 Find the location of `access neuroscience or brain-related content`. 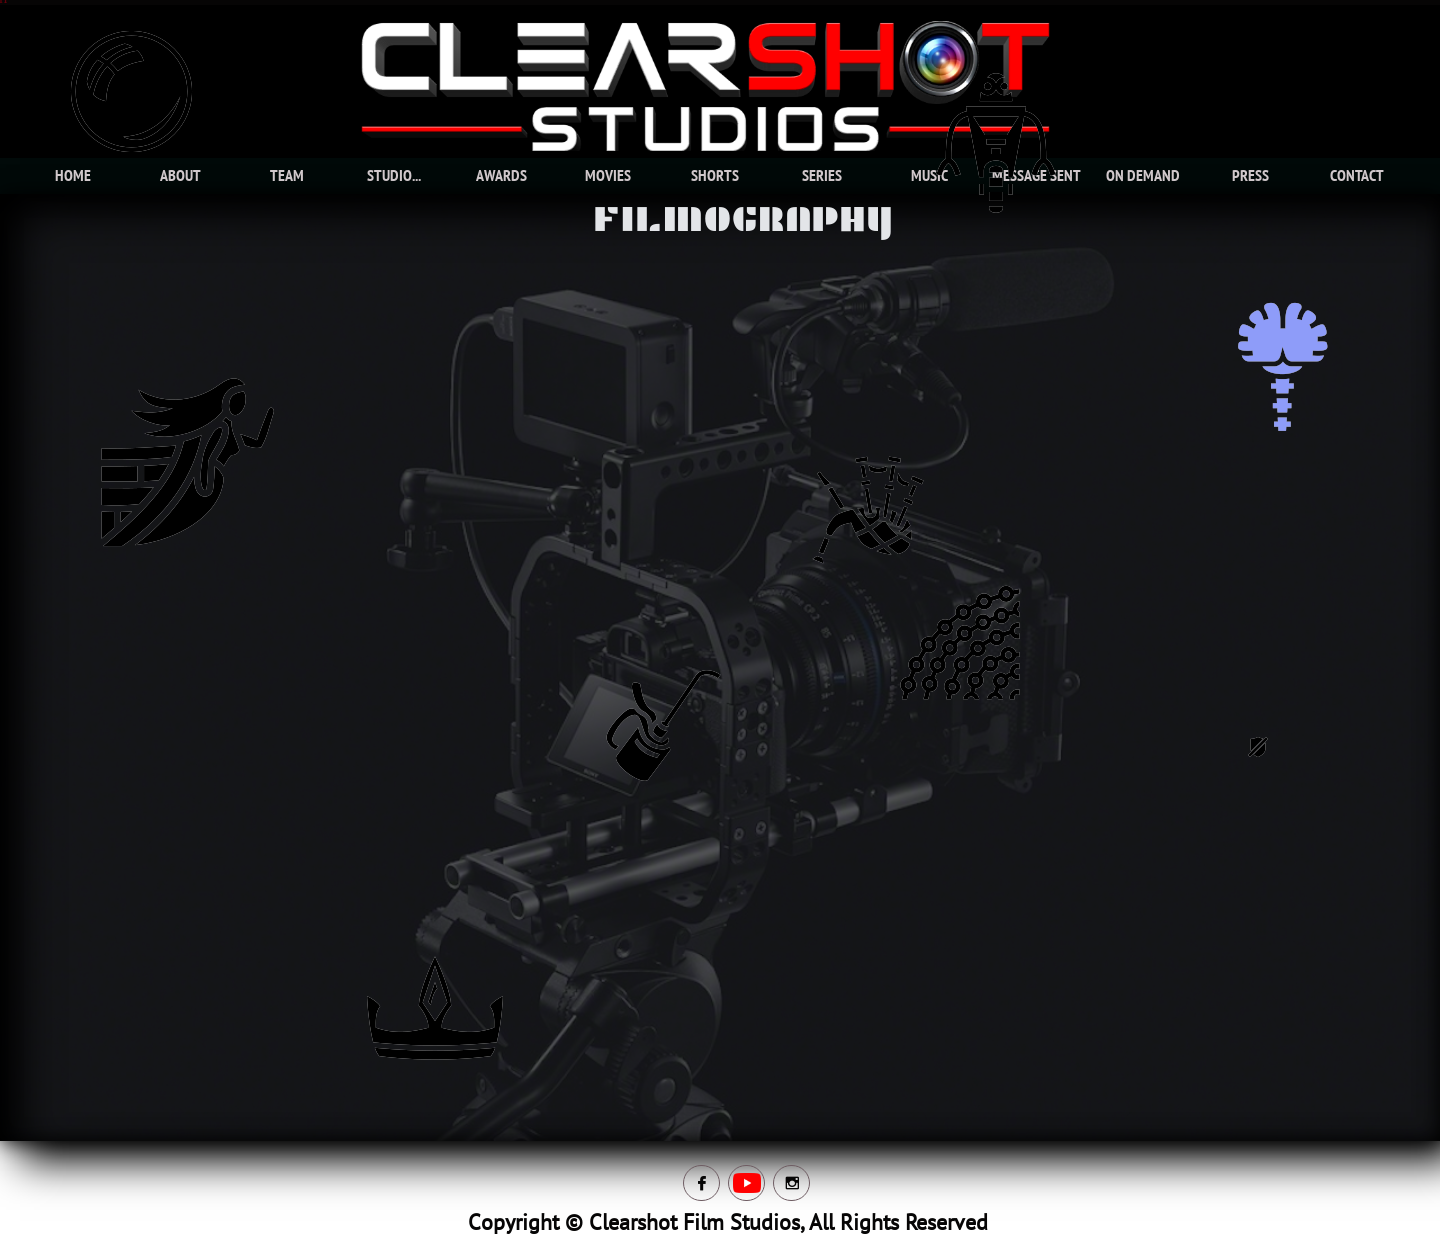

access neuroscience or brain-related content is located at coordinates (1283, 367).